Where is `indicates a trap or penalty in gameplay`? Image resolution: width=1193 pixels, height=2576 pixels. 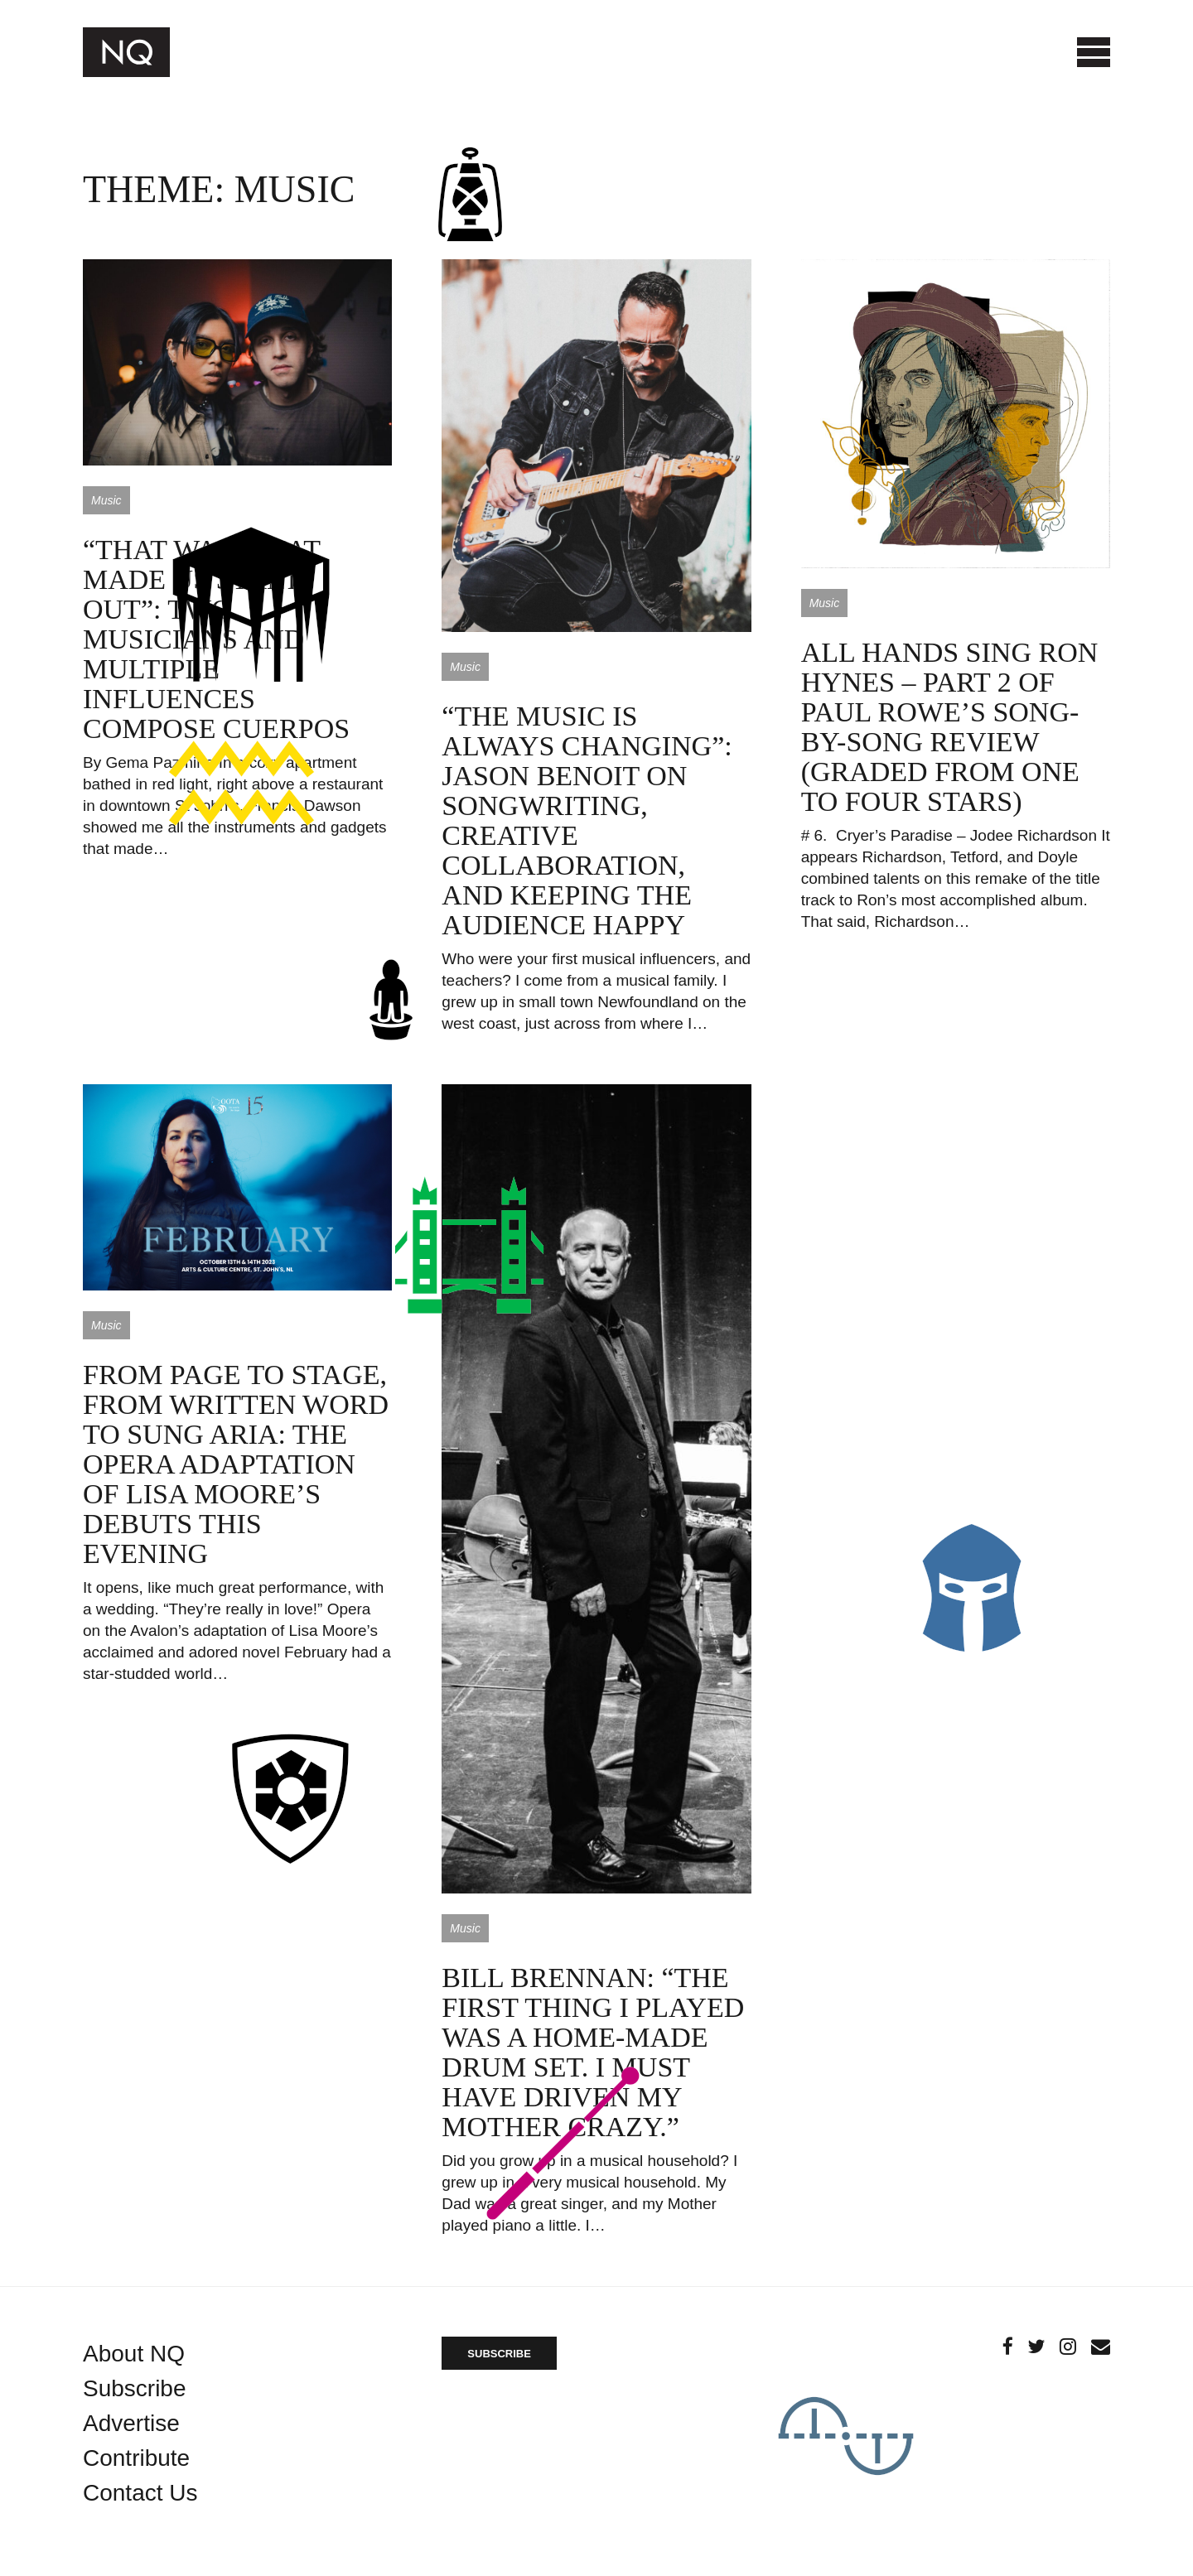 indicates a trap or penalty in gameplay is located at coordinates (391, 1000).